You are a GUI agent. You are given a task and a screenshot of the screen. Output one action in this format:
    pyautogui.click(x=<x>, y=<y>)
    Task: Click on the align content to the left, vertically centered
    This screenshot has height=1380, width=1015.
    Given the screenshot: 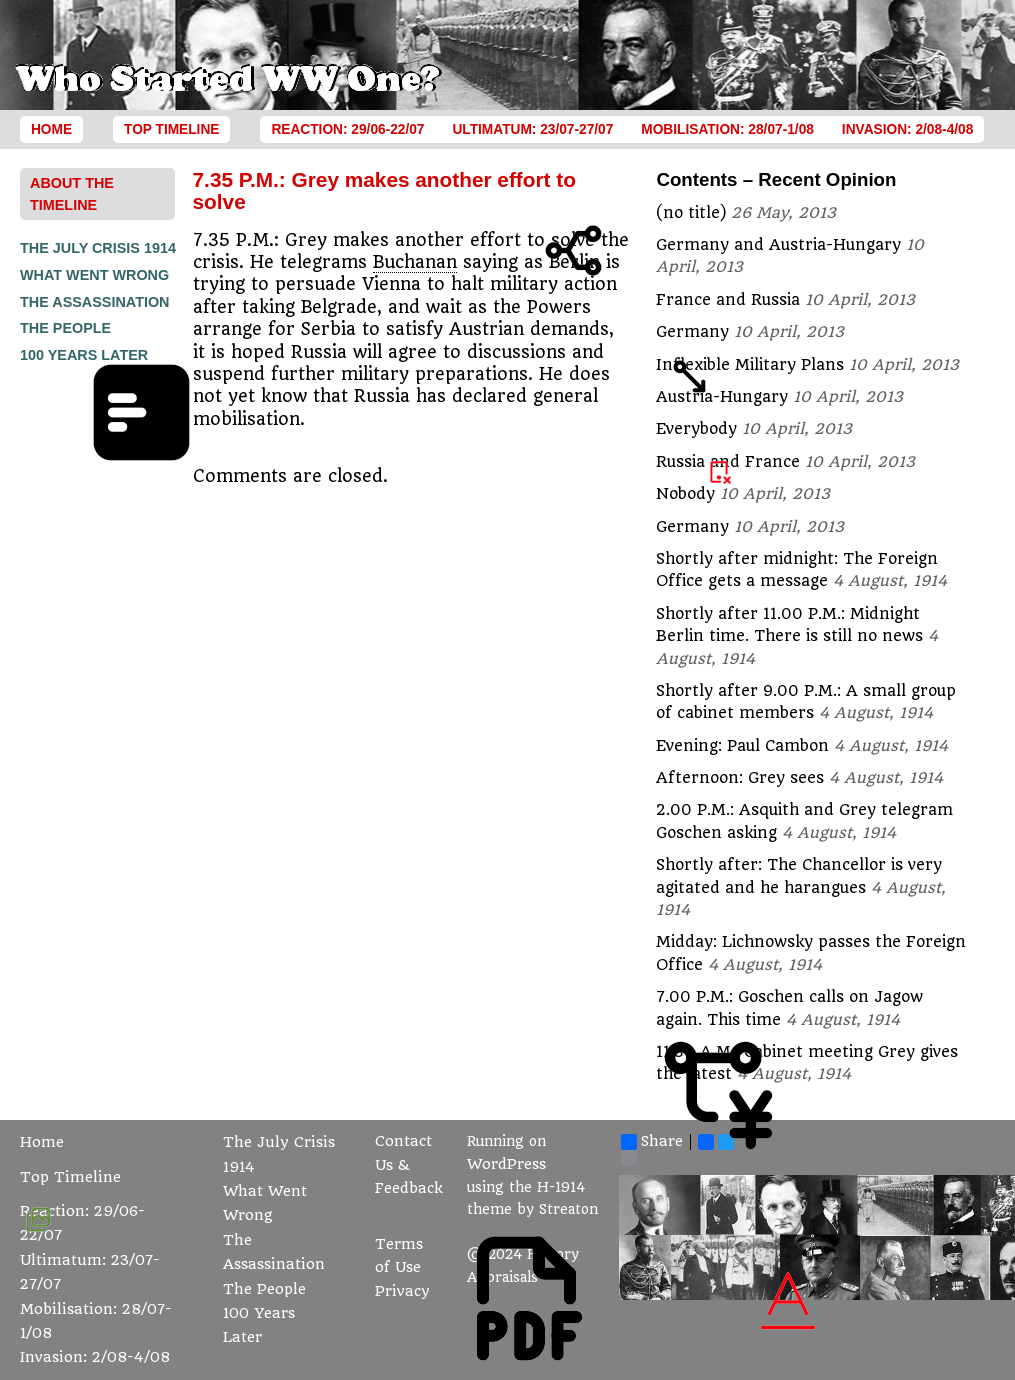 What is the action you would take?
    pyautogui.click(x=141, y=412)
    